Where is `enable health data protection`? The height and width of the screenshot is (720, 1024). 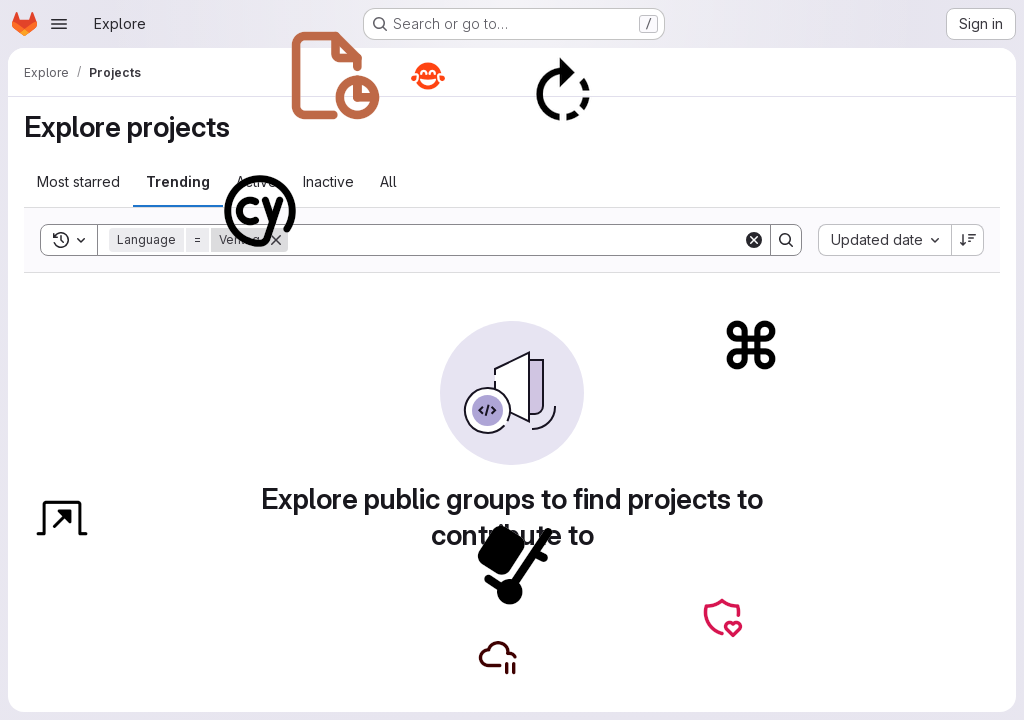 enable health data protection is located at coordinates (722, 617).